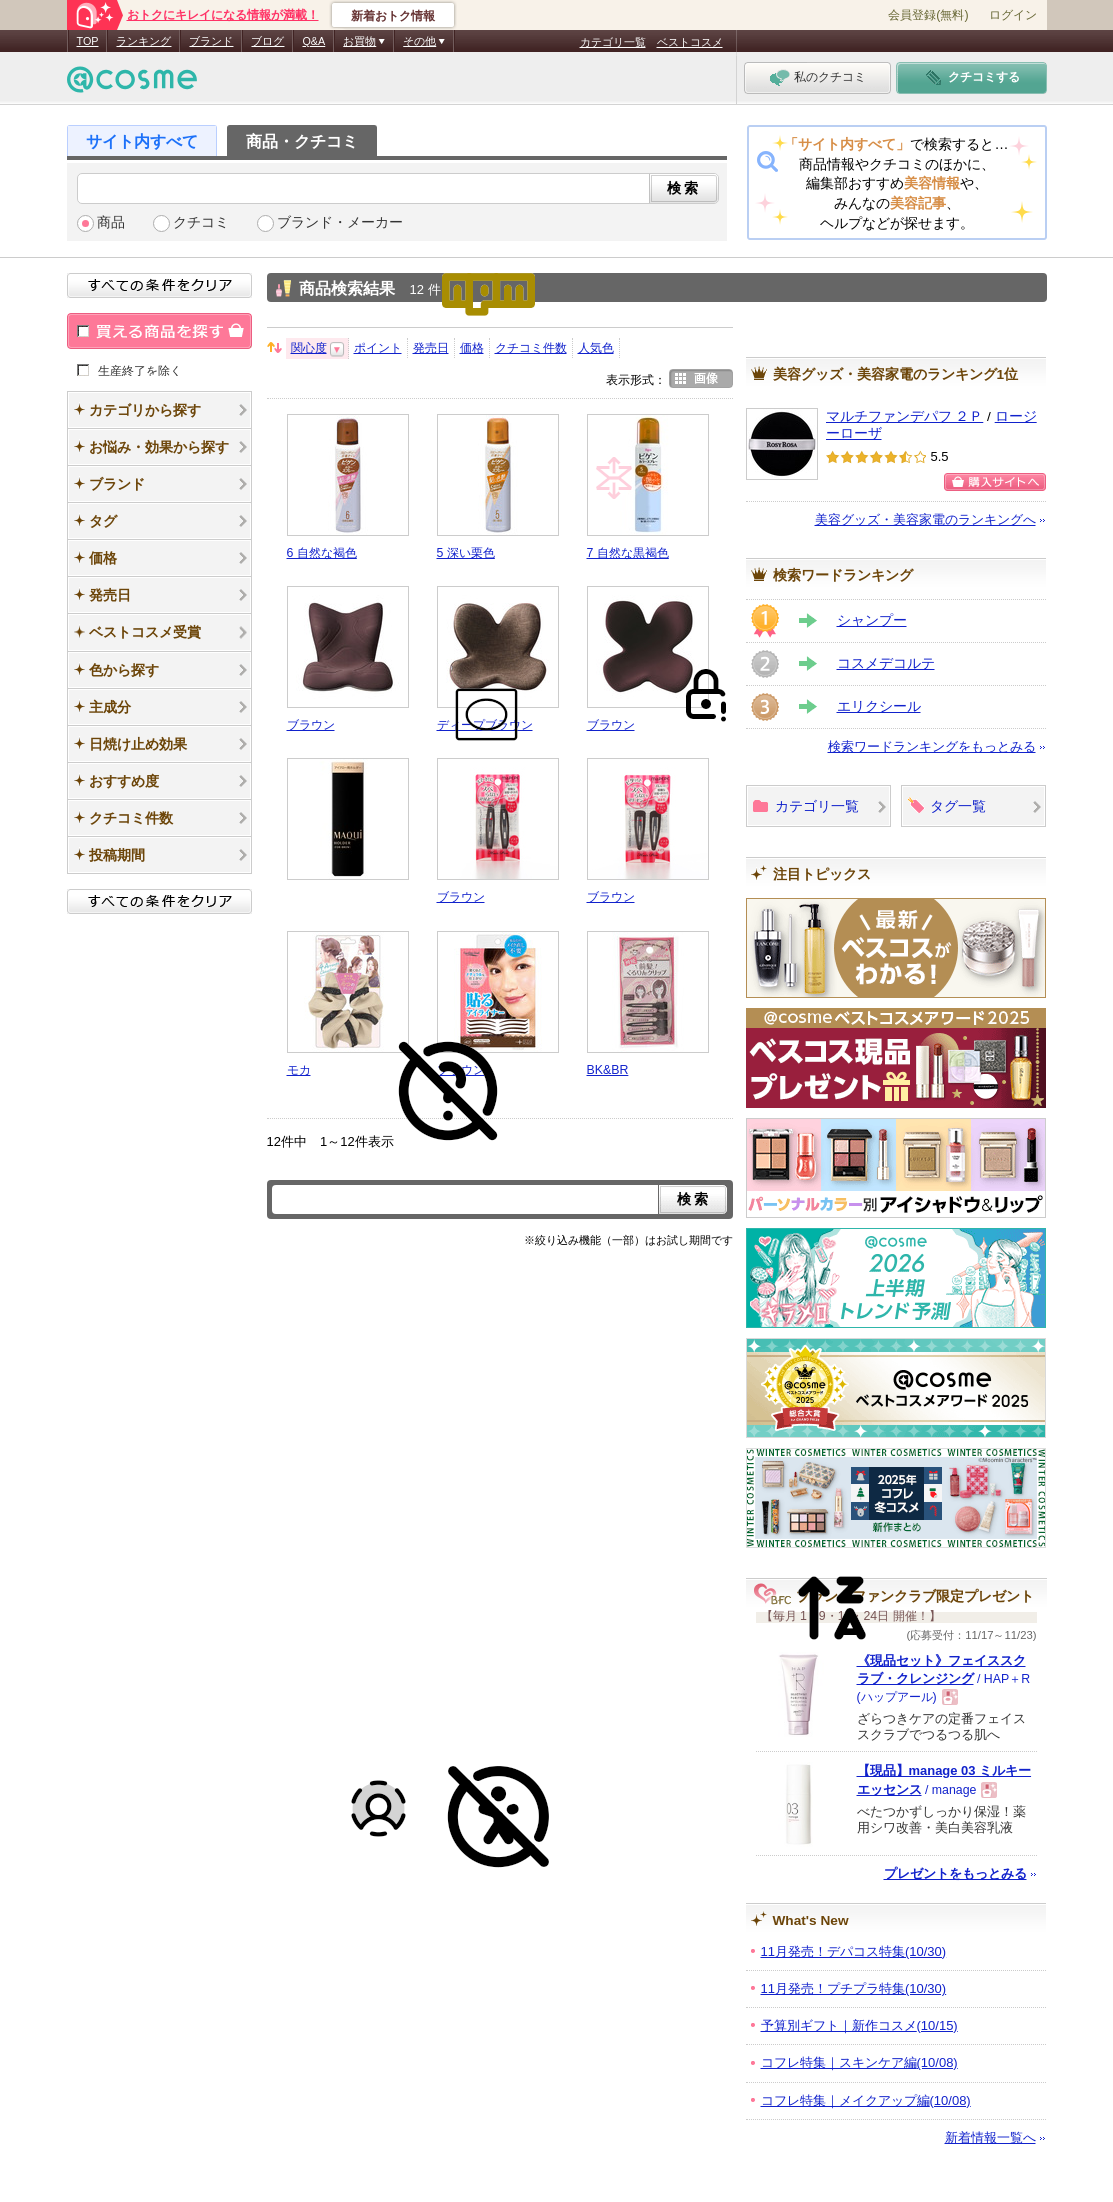 The image size is (1113, 2202). Describe the element at coordinates (832, 1608) in the screenshot. I see `sort list alphabetically from Z to A` at that location.